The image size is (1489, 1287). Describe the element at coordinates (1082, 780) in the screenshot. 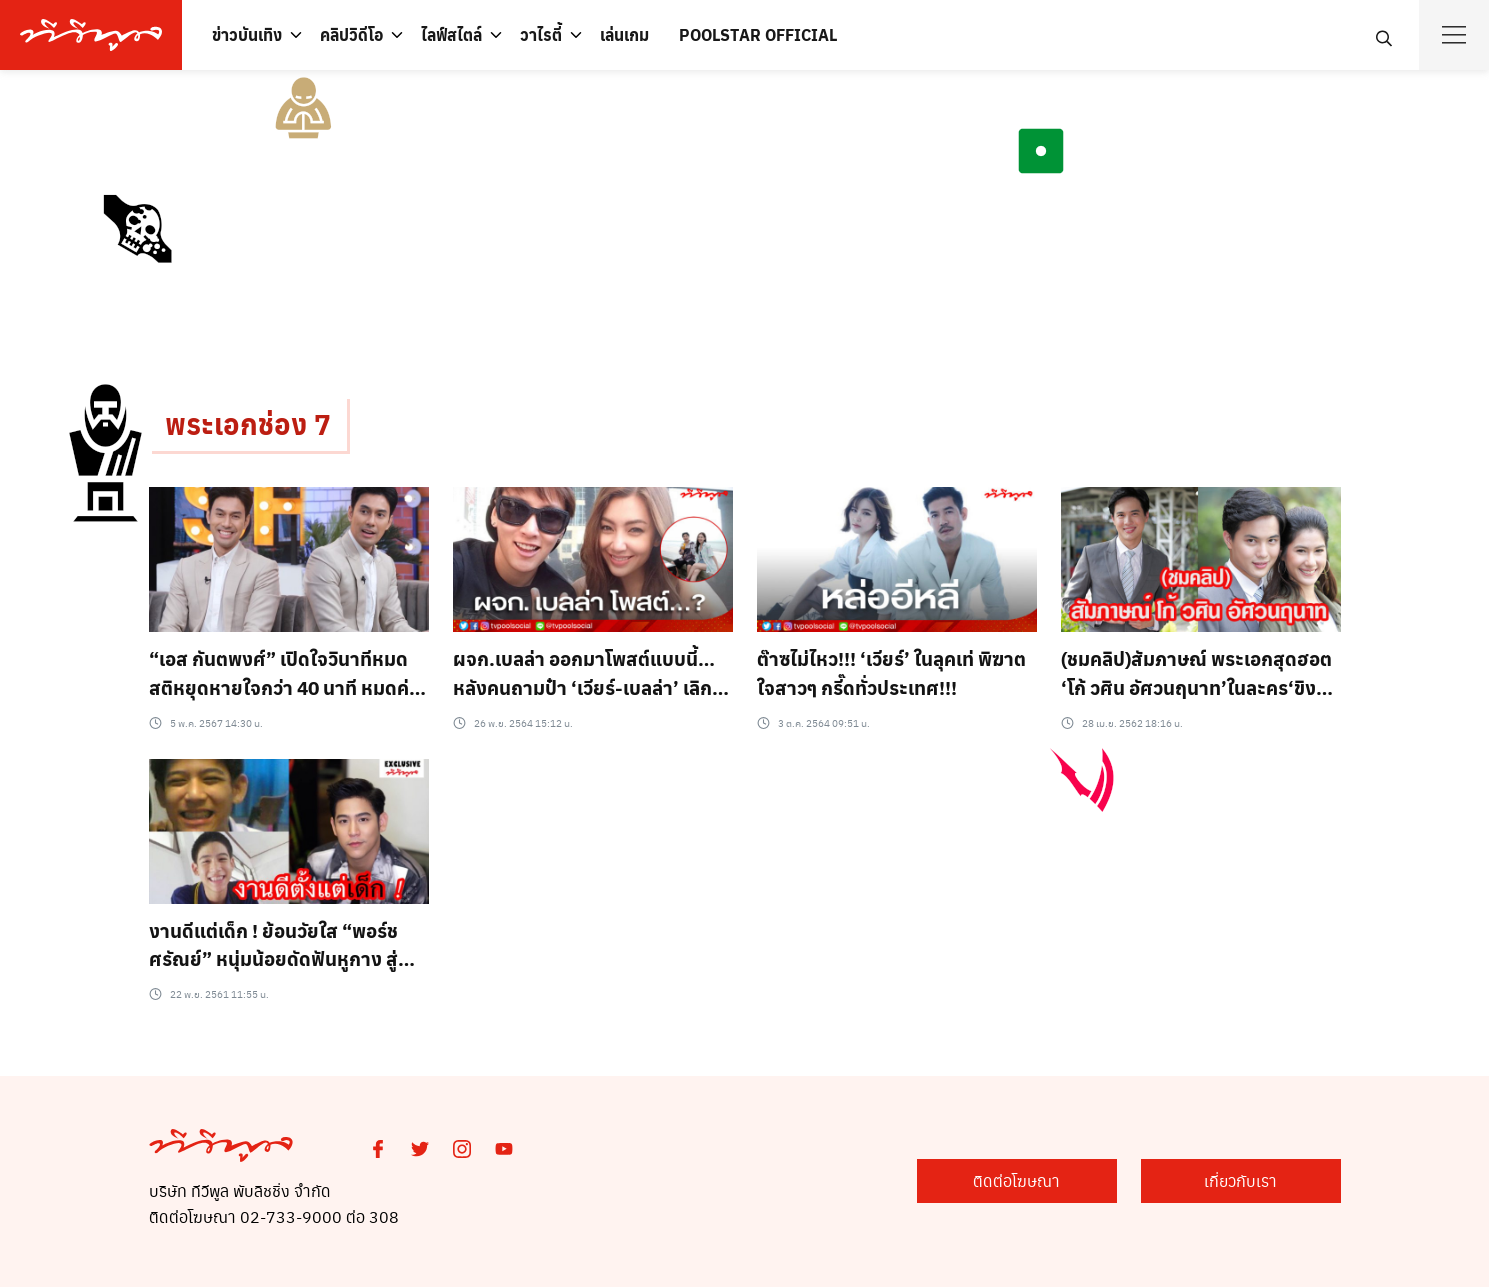

I see `indicates a tearing or ripping action in gameplay` at that location.